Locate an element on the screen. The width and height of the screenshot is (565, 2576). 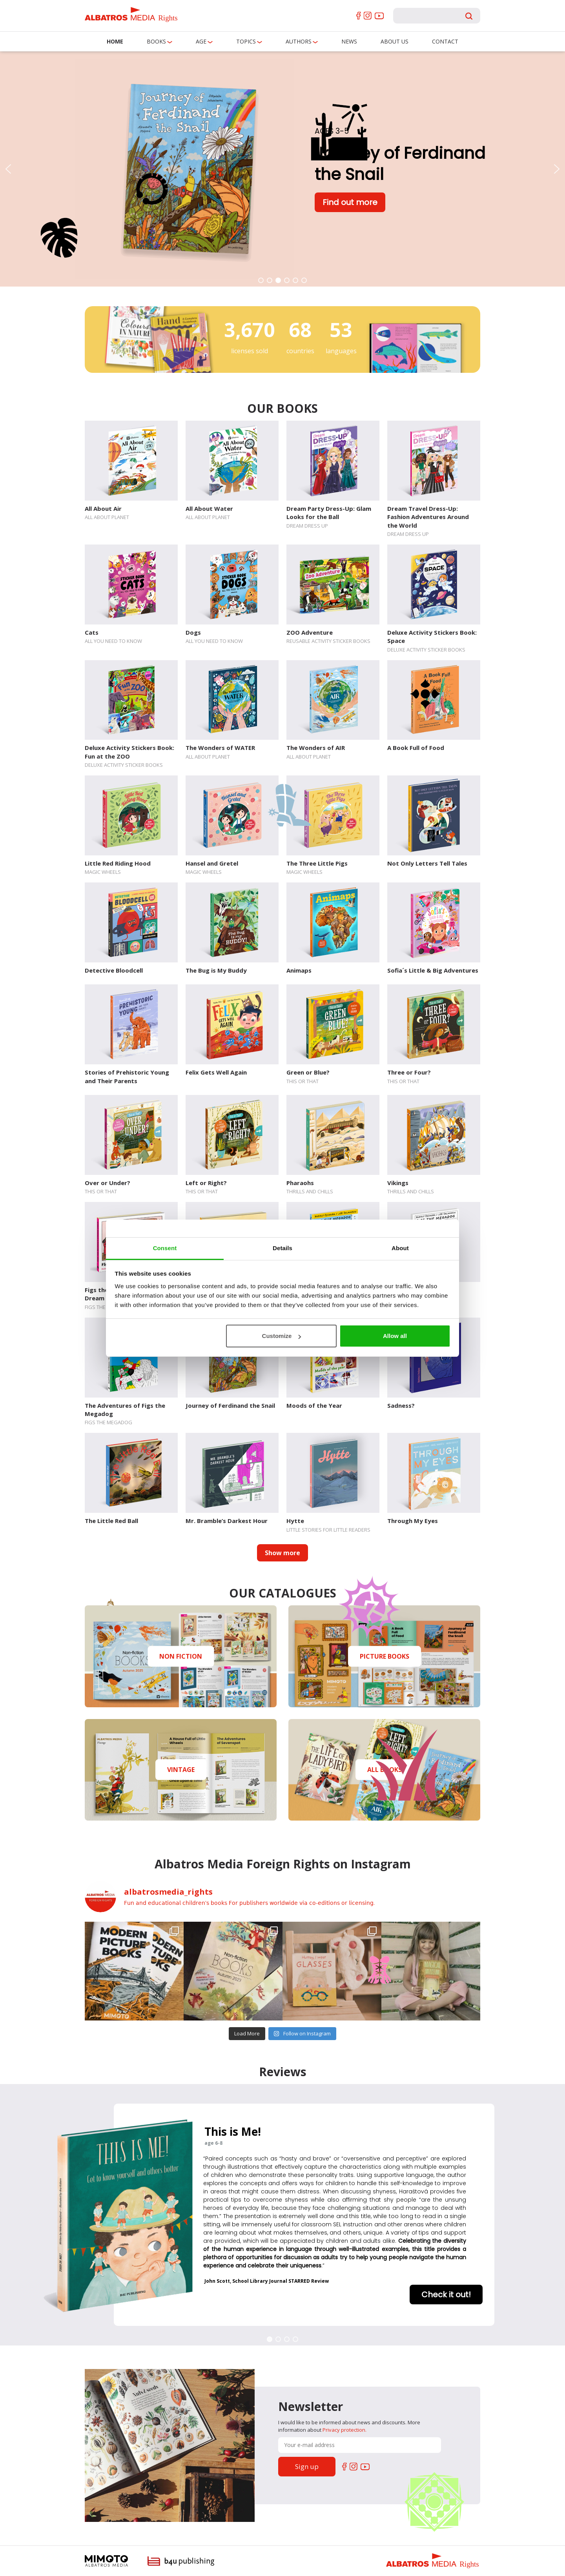
indicates desert or arid climate zone is located at coordinates (339, 132).